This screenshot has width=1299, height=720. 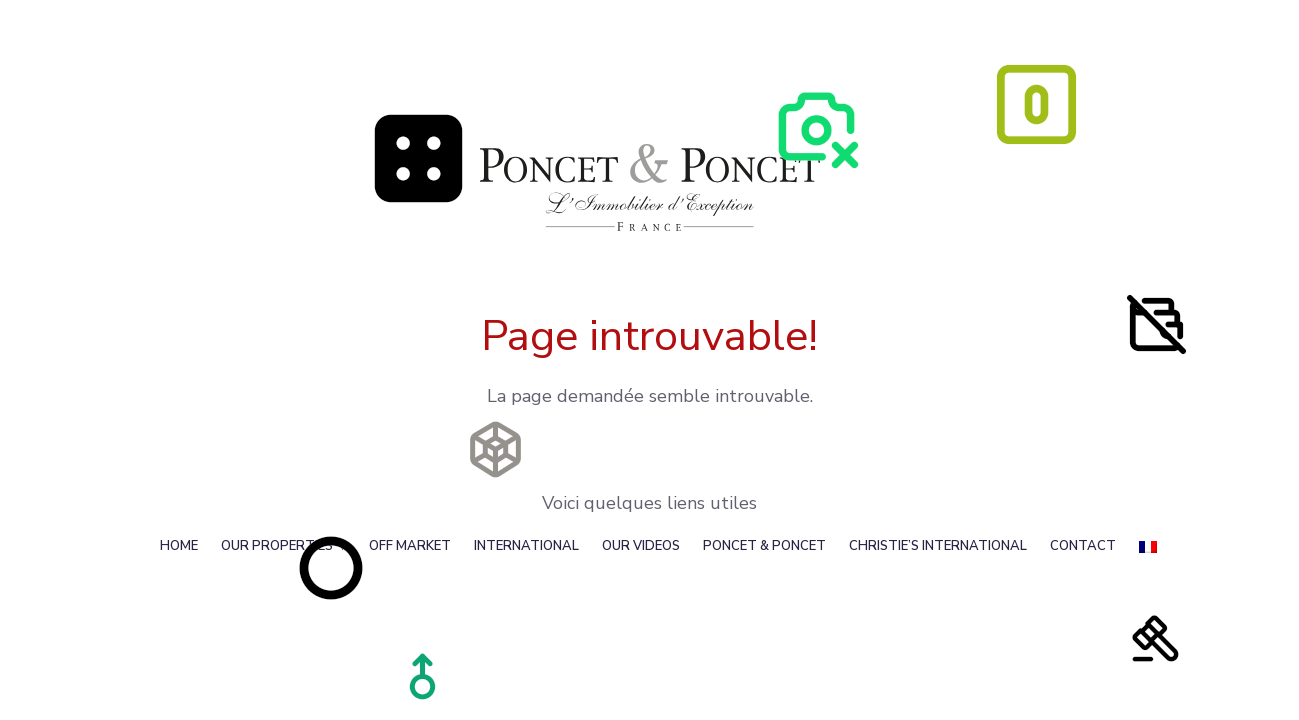 What do you see at coordinates (331, 568) in the screenshot?
I see `represents an empty or unselected state` at bounding box center [331, 568].